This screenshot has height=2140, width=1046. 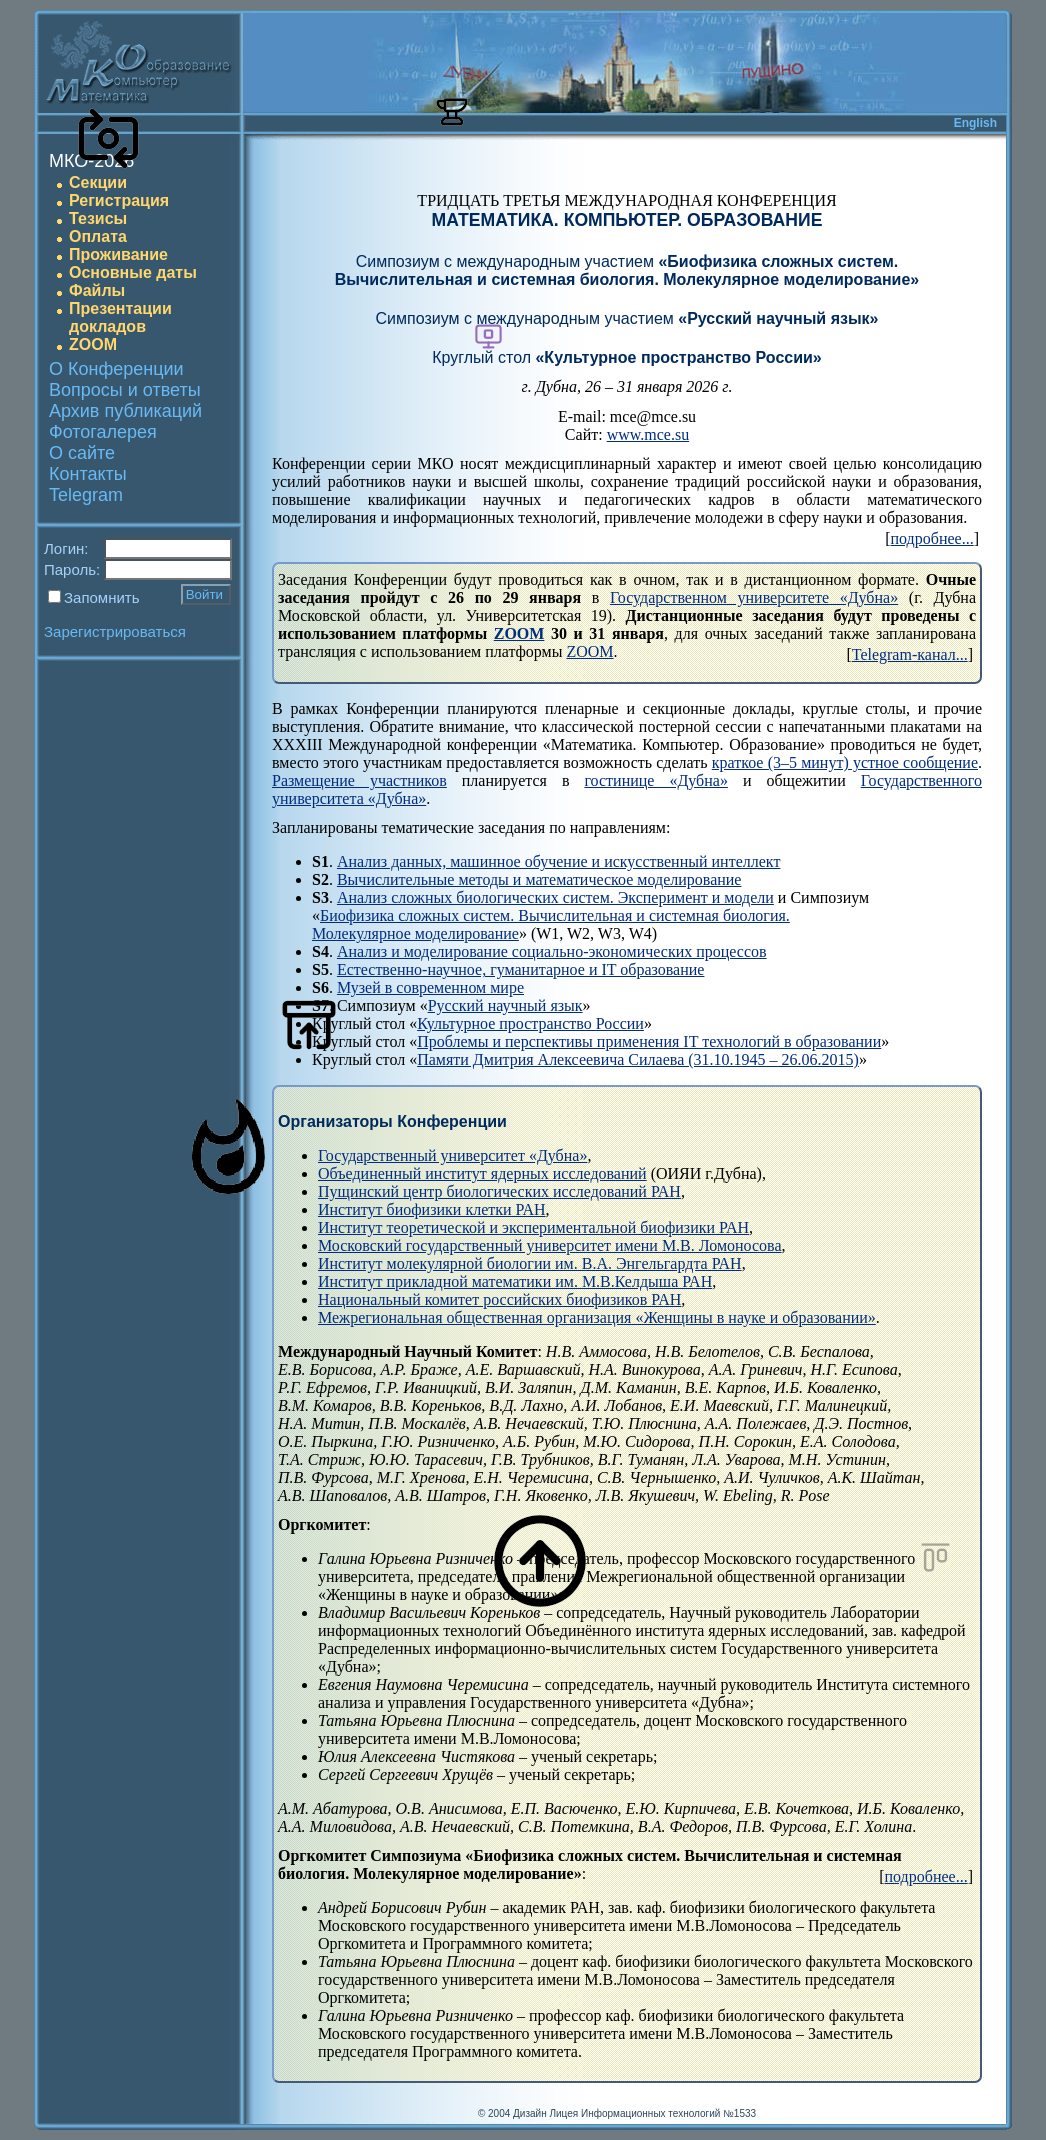 I want to click on stop screen recording or presentation, so click(x=488, y=336).